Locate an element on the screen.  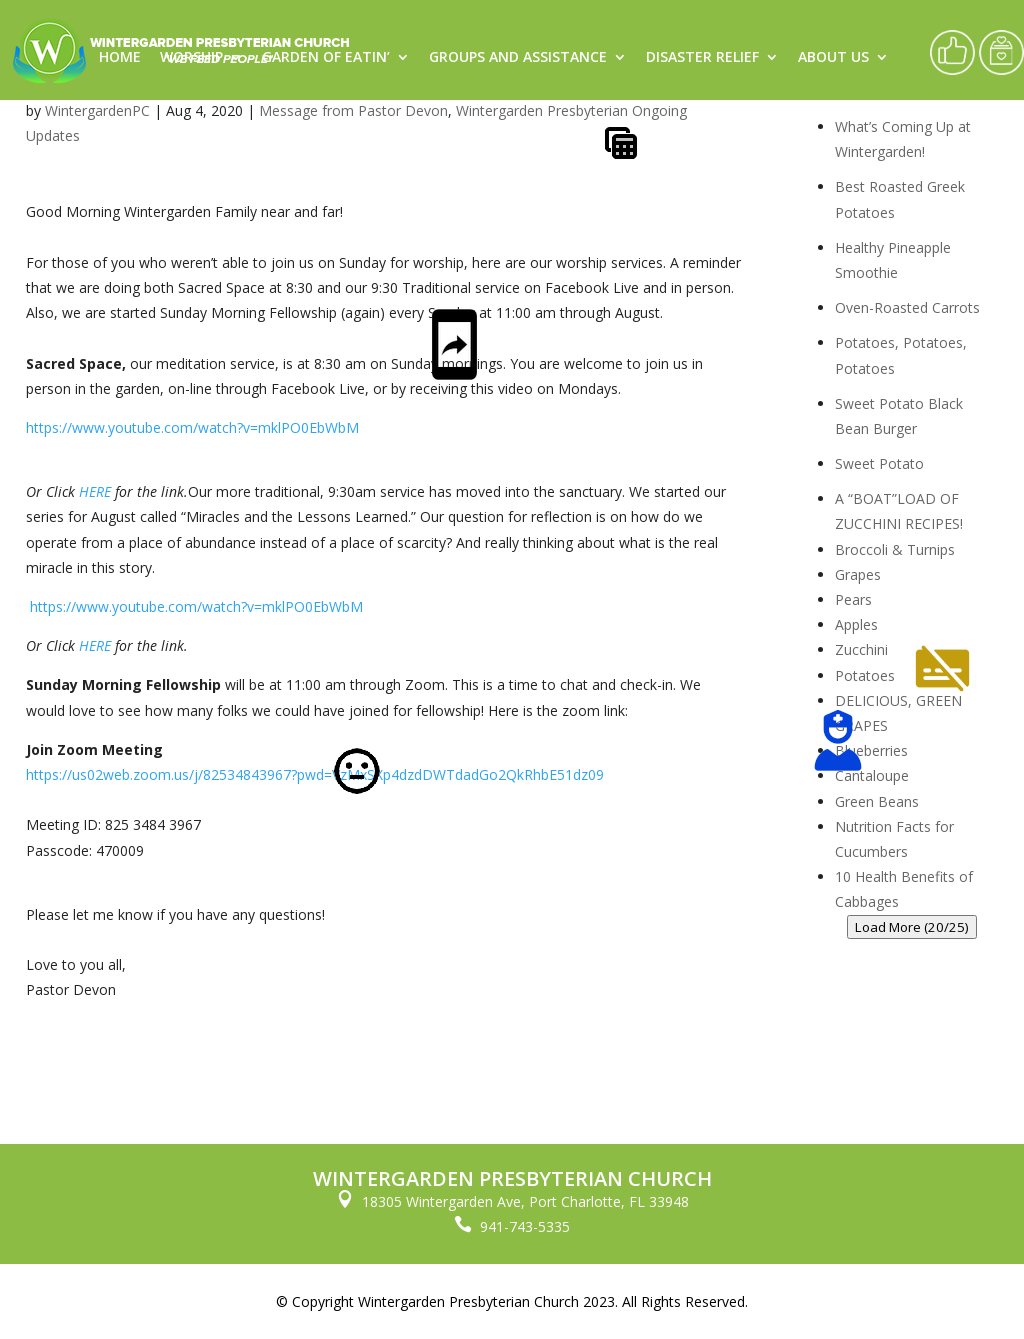
indicates neutral feedback or rating is located at coordinates (357, 771).